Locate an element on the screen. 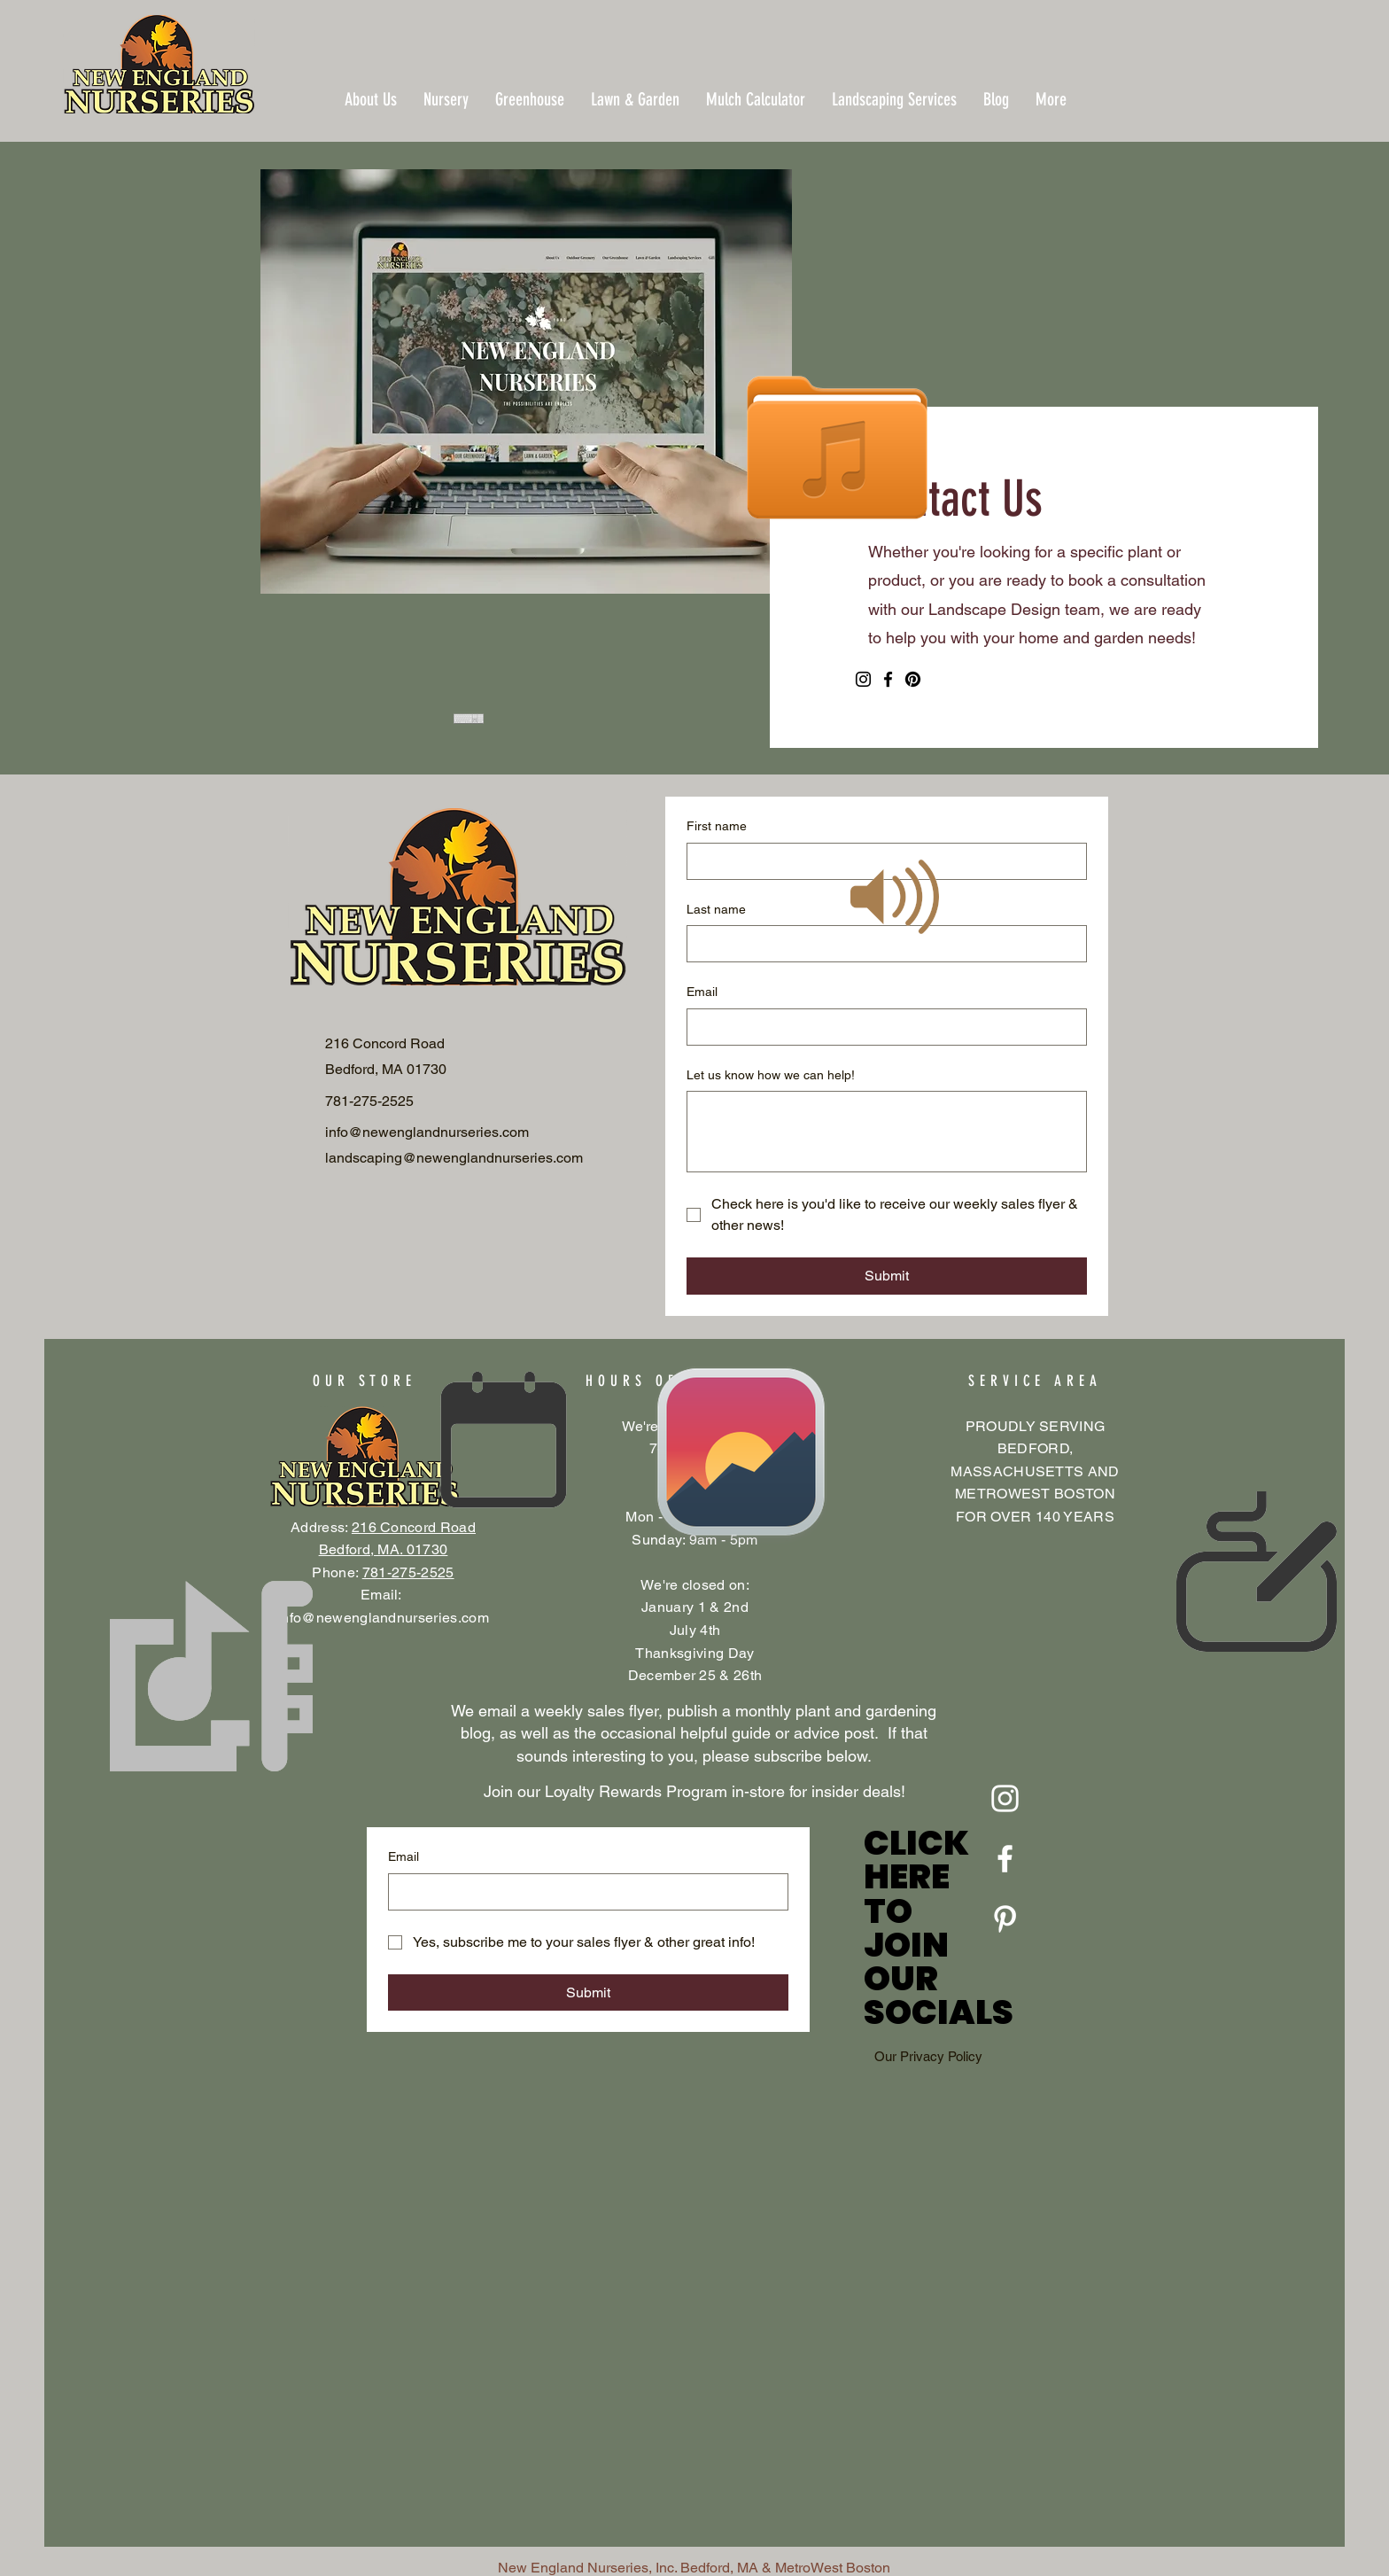 Image resolution: width=1389 pixels, height=2576 pixels. audio device or sound card settings is located at coordinates (211, 1669).